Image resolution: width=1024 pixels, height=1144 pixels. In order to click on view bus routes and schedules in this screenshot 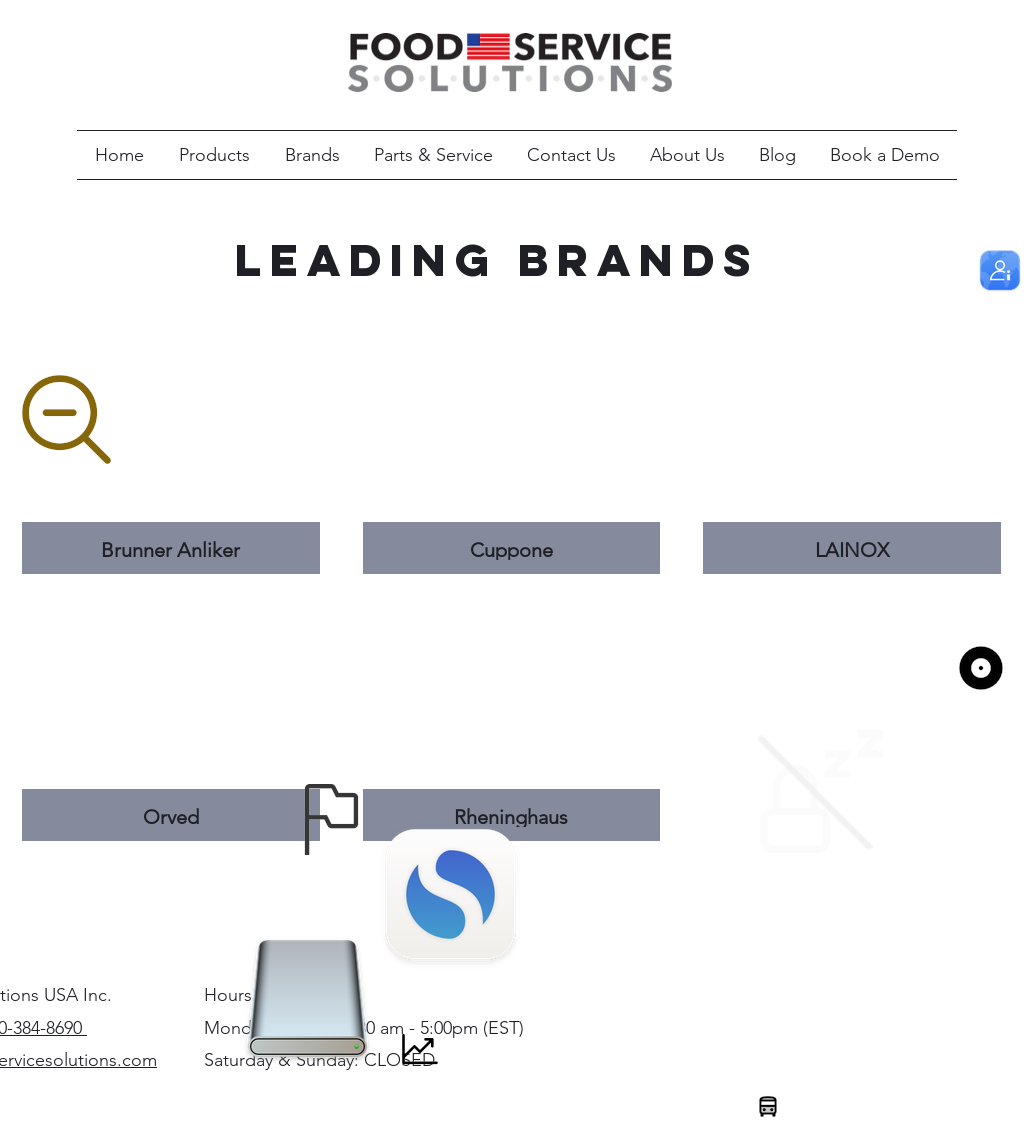, I will do `click(768, 1107)`.